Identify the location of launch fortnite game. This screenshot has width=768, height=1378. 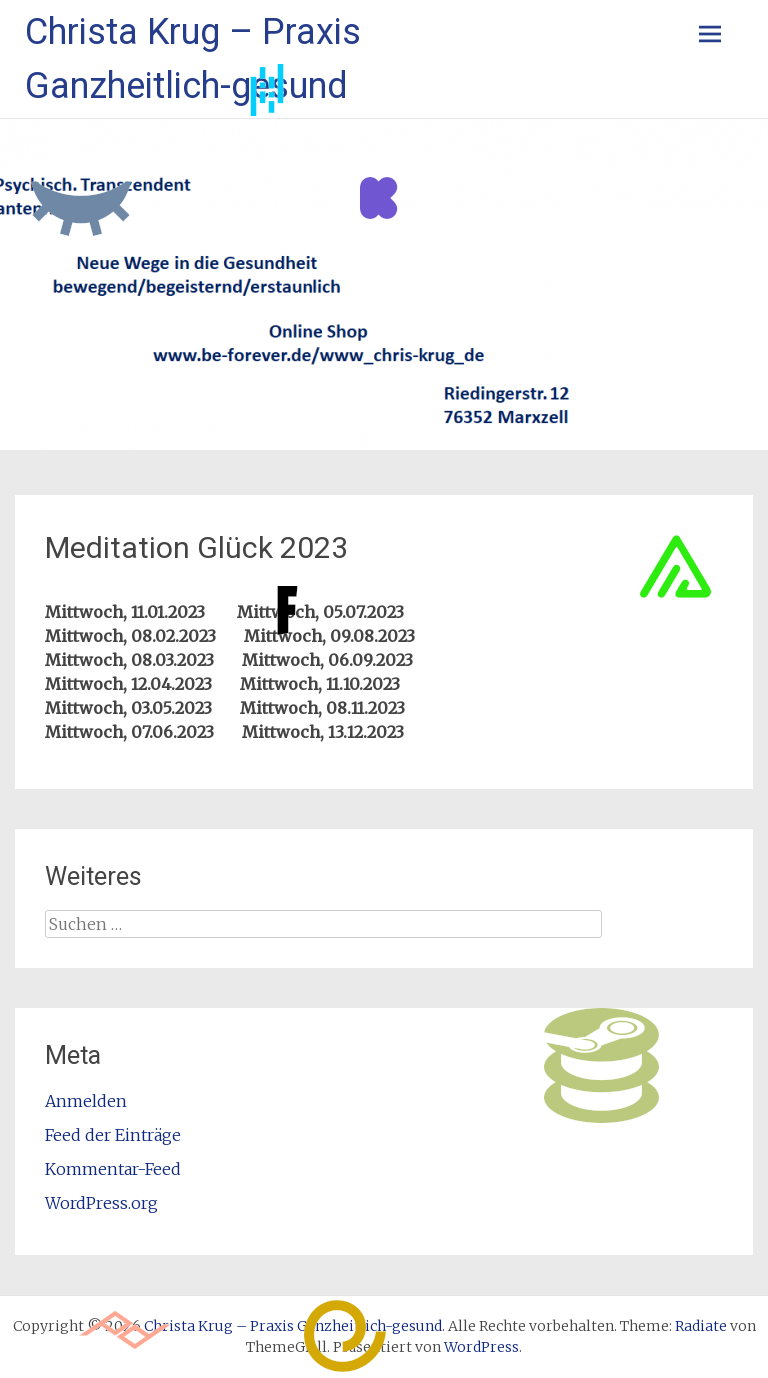
(287, 610).